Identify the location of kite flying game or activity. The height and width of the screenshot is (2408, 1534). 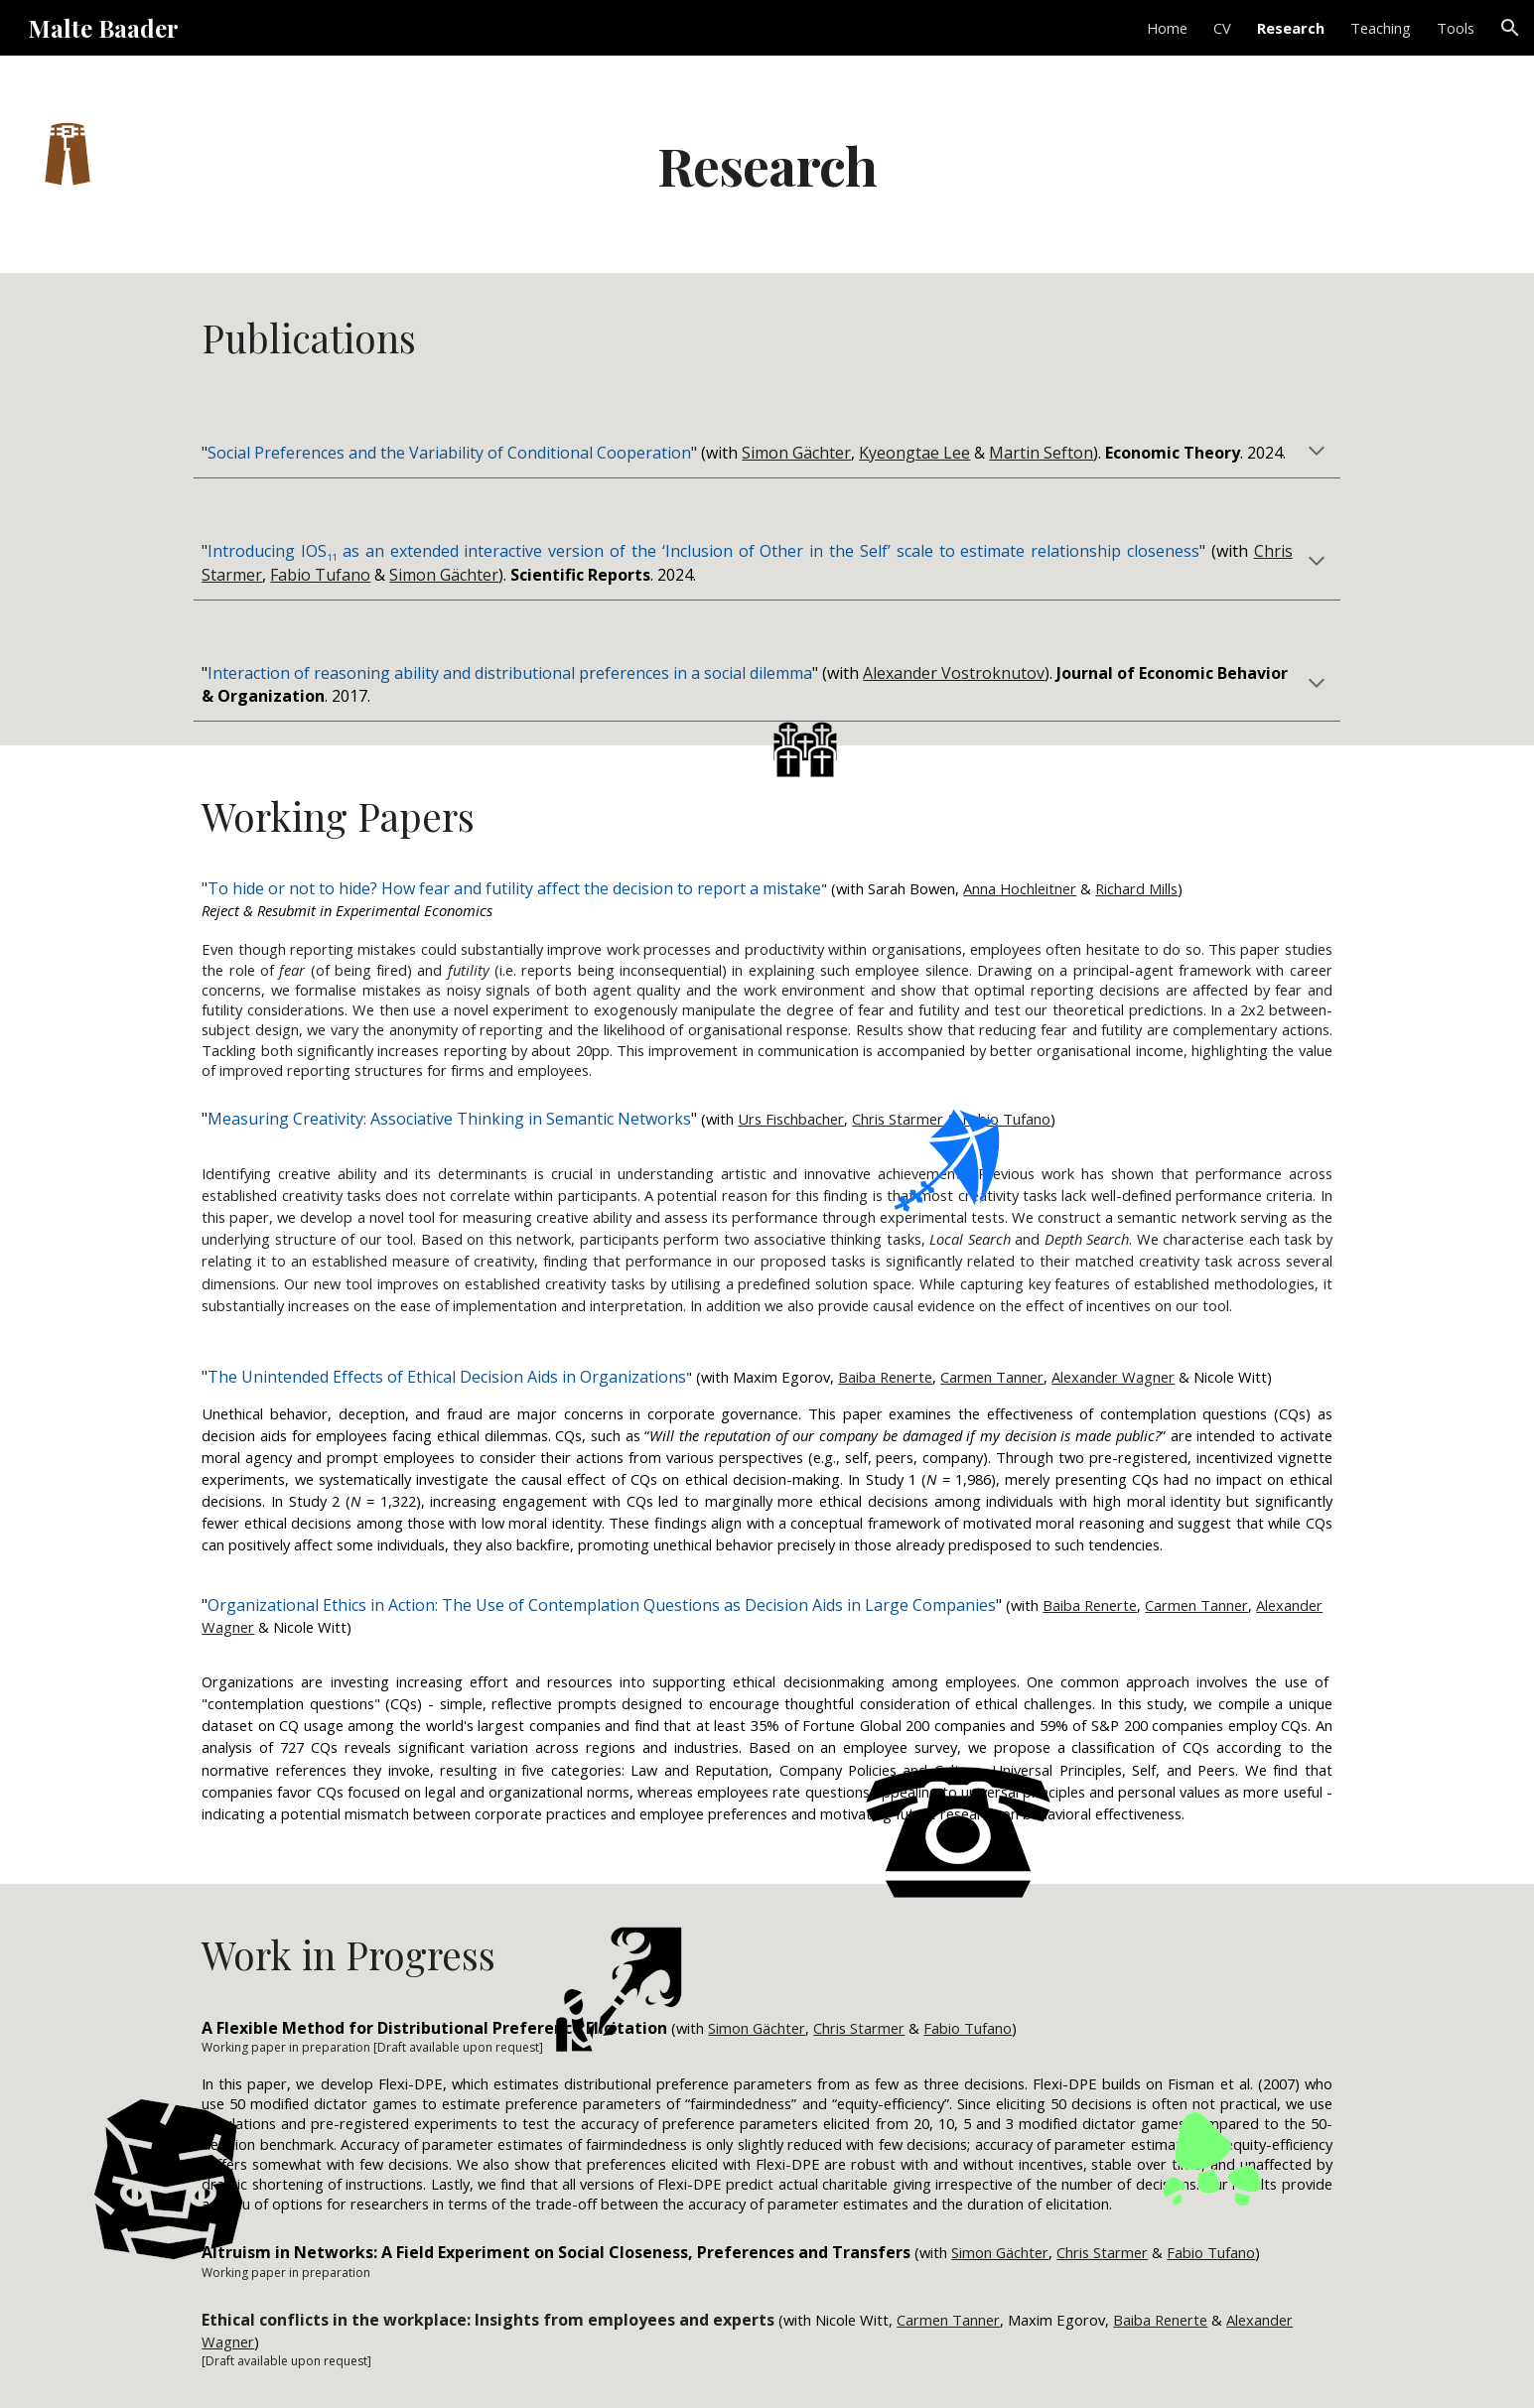
(949, 1157).